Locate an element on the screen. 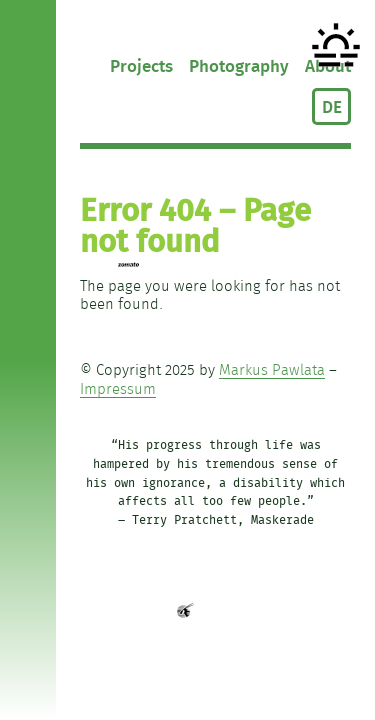 The image size is (375, 720). qatar airways logo is located at coordinates (185, 610).